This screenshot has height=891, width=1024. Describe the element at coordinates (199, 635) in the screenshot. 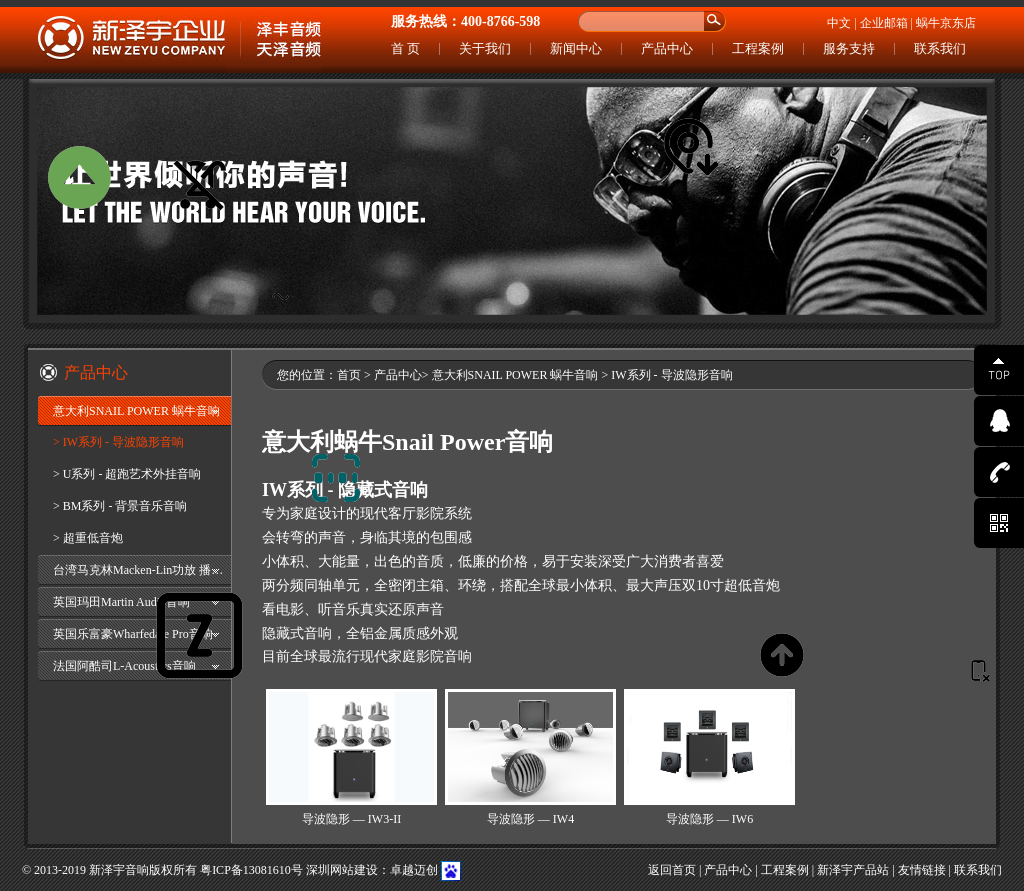

I see `alphabetical sorting option (Z)` at that location.